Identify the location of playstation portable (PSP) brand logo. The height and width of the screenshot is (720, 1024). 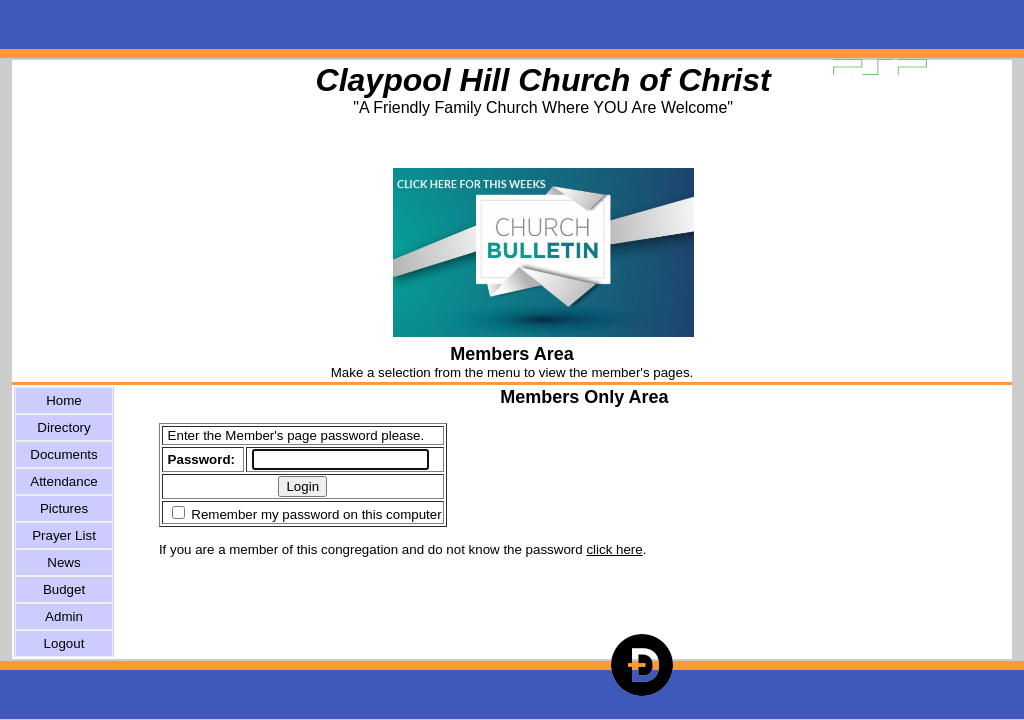
(880, 67).